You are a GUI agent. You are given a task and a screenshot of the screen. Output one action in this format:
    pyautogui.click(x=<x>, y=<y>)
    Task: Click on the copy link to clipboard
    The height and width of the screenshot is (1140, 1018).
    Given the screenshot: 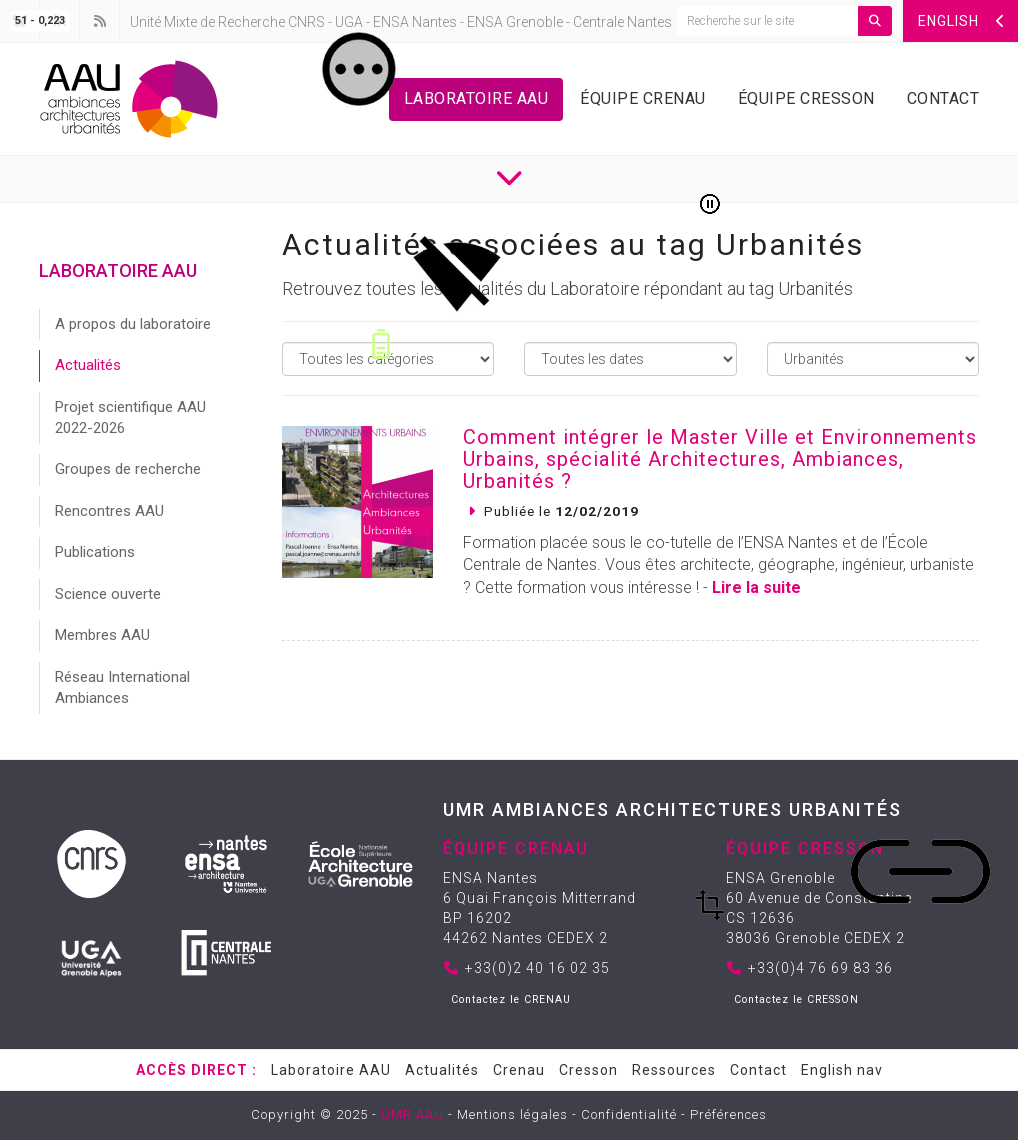 What is the action you would take?
    pyautogui.click(x=920, y=871)
    